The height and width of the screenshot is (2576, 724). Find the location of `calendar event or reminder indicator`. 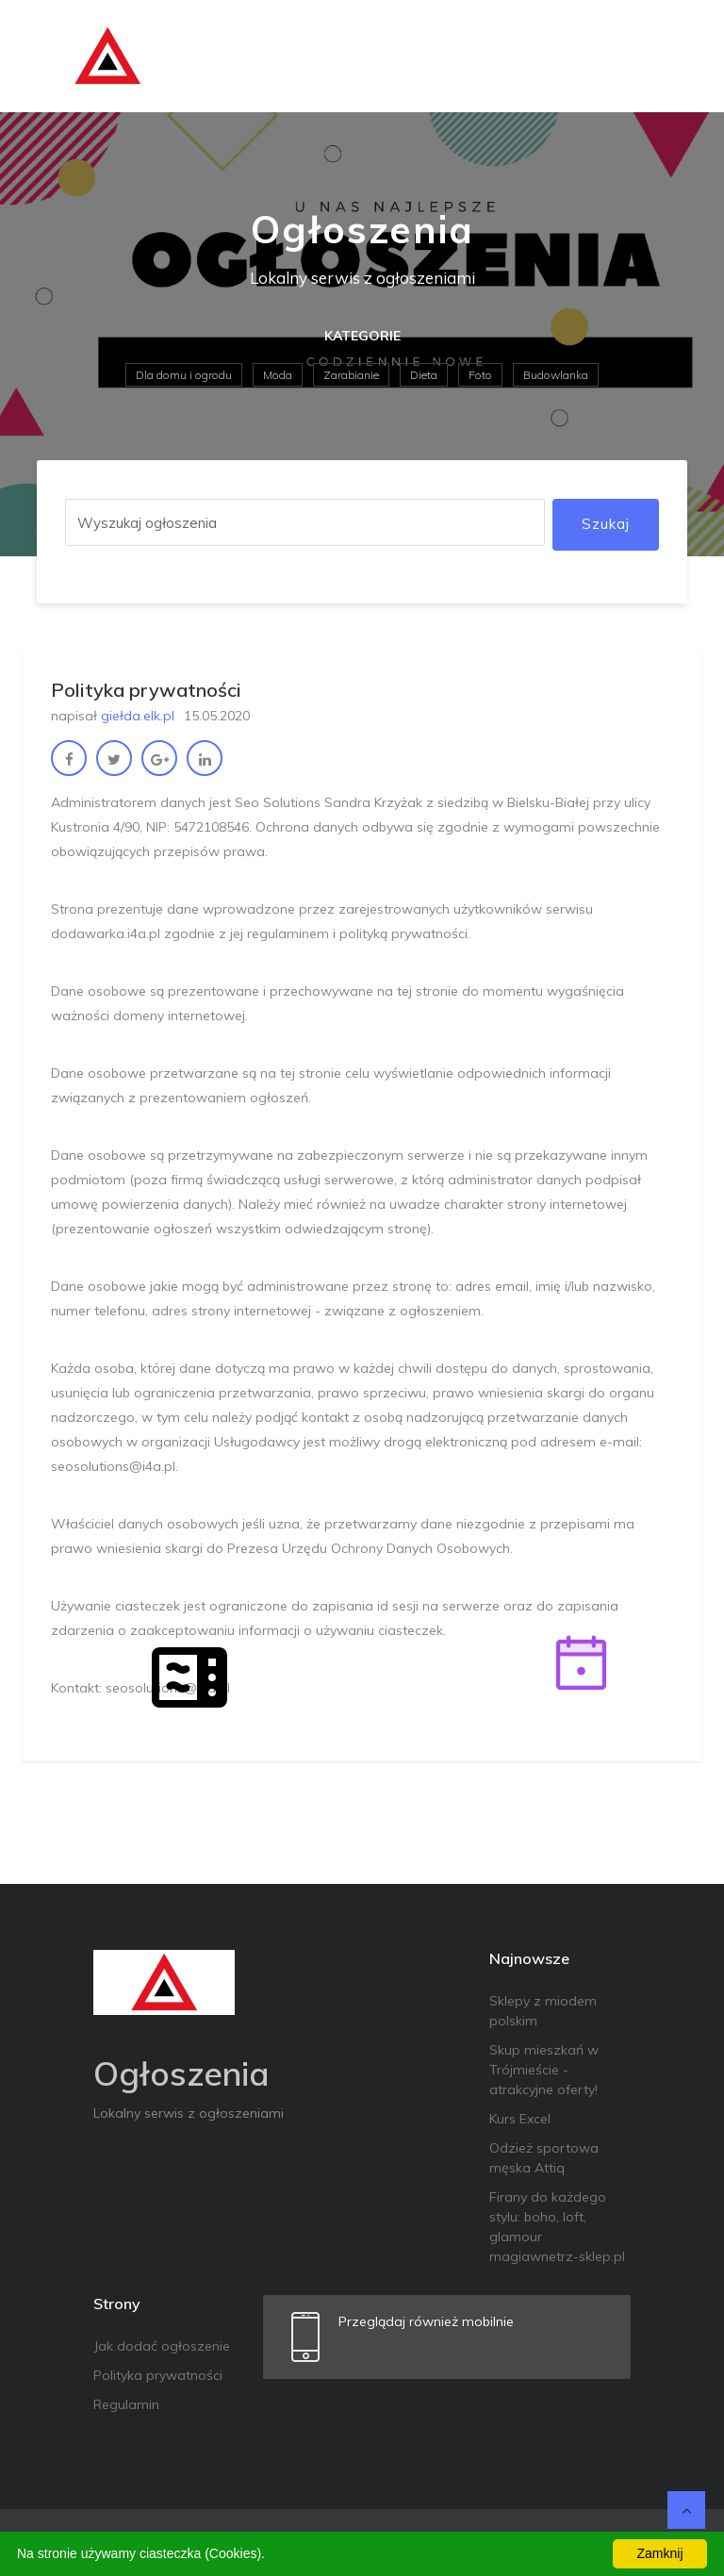

calendar event or reminder indicator is located at coordinates (581, 1664).